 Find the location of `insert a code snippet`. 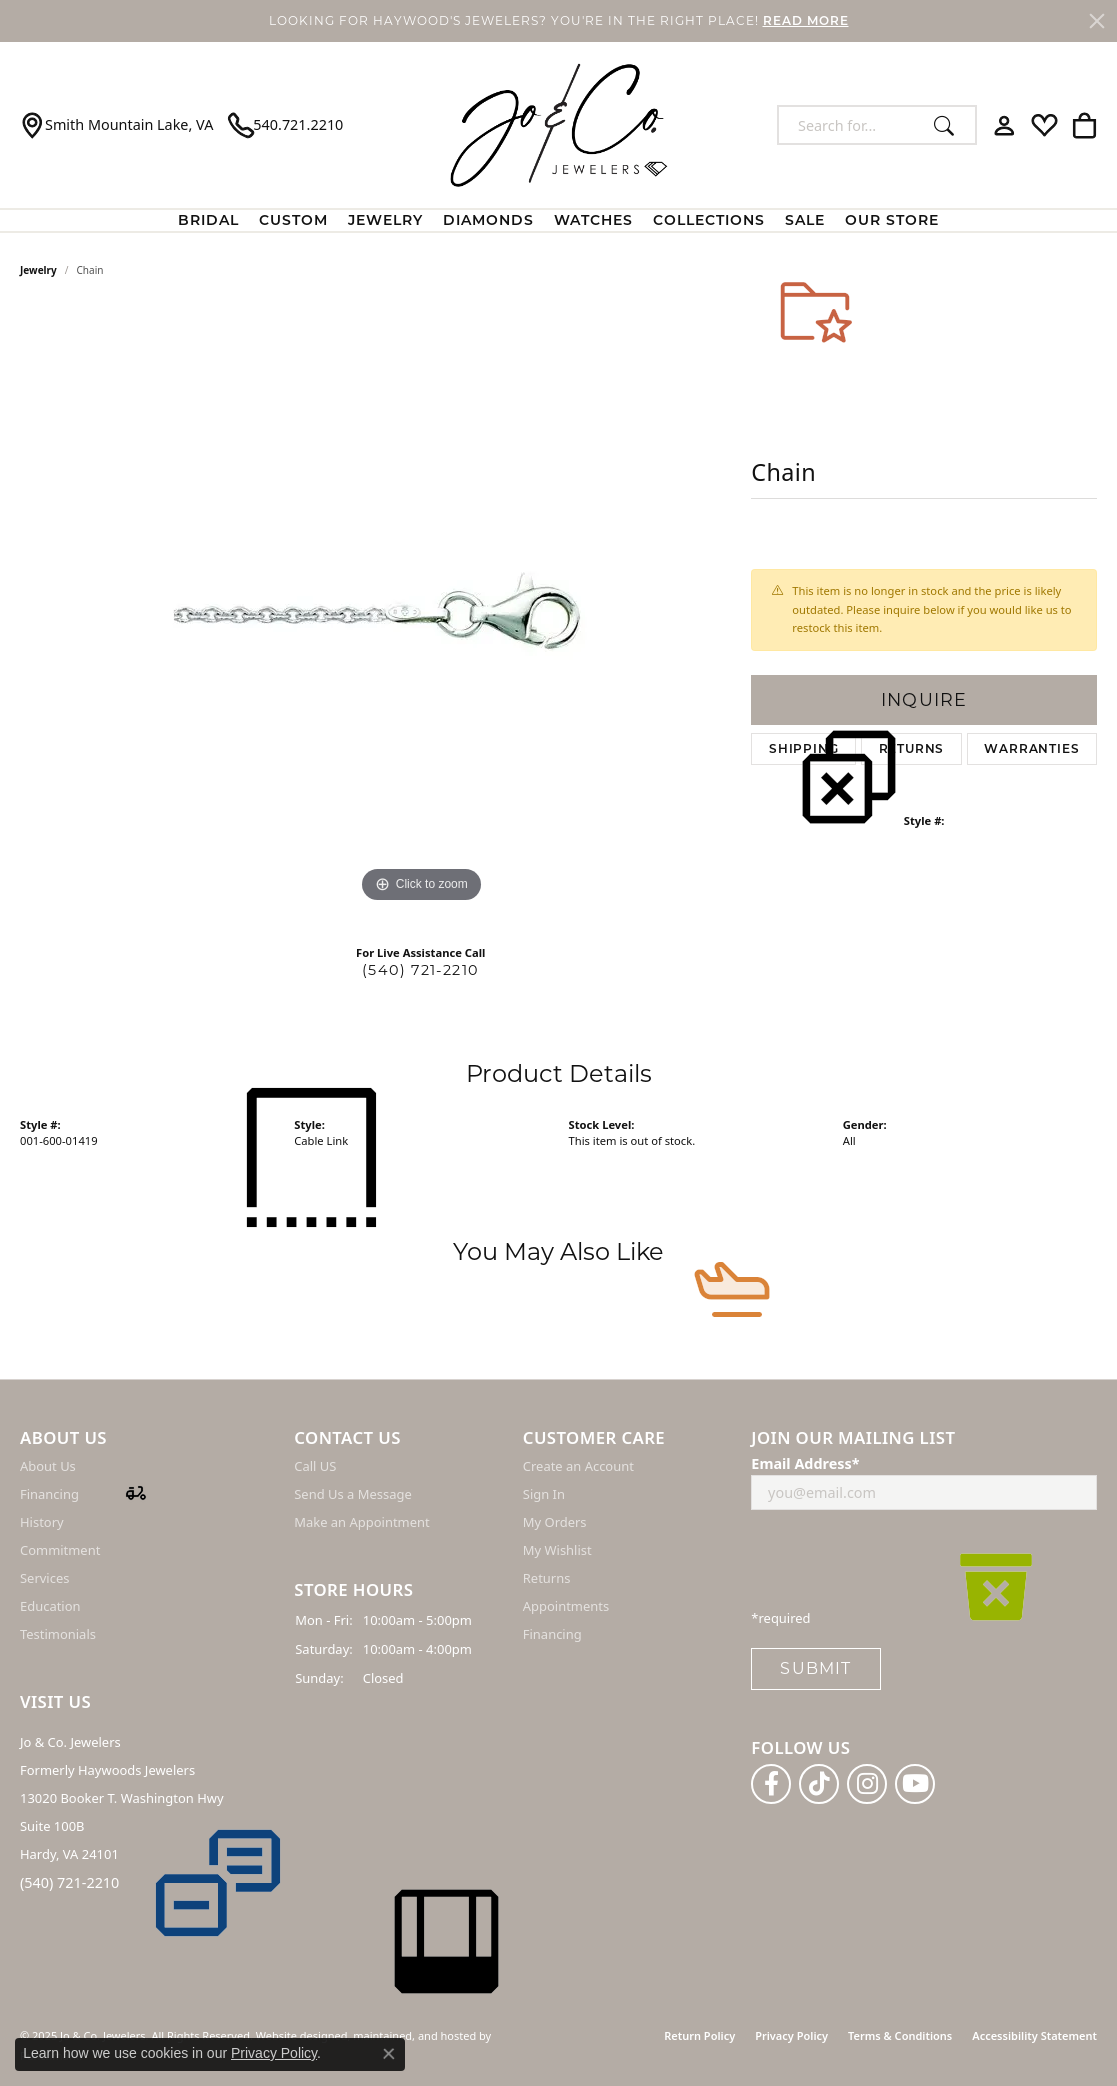

insert a code snippet is located at coordinates (306, 1157).